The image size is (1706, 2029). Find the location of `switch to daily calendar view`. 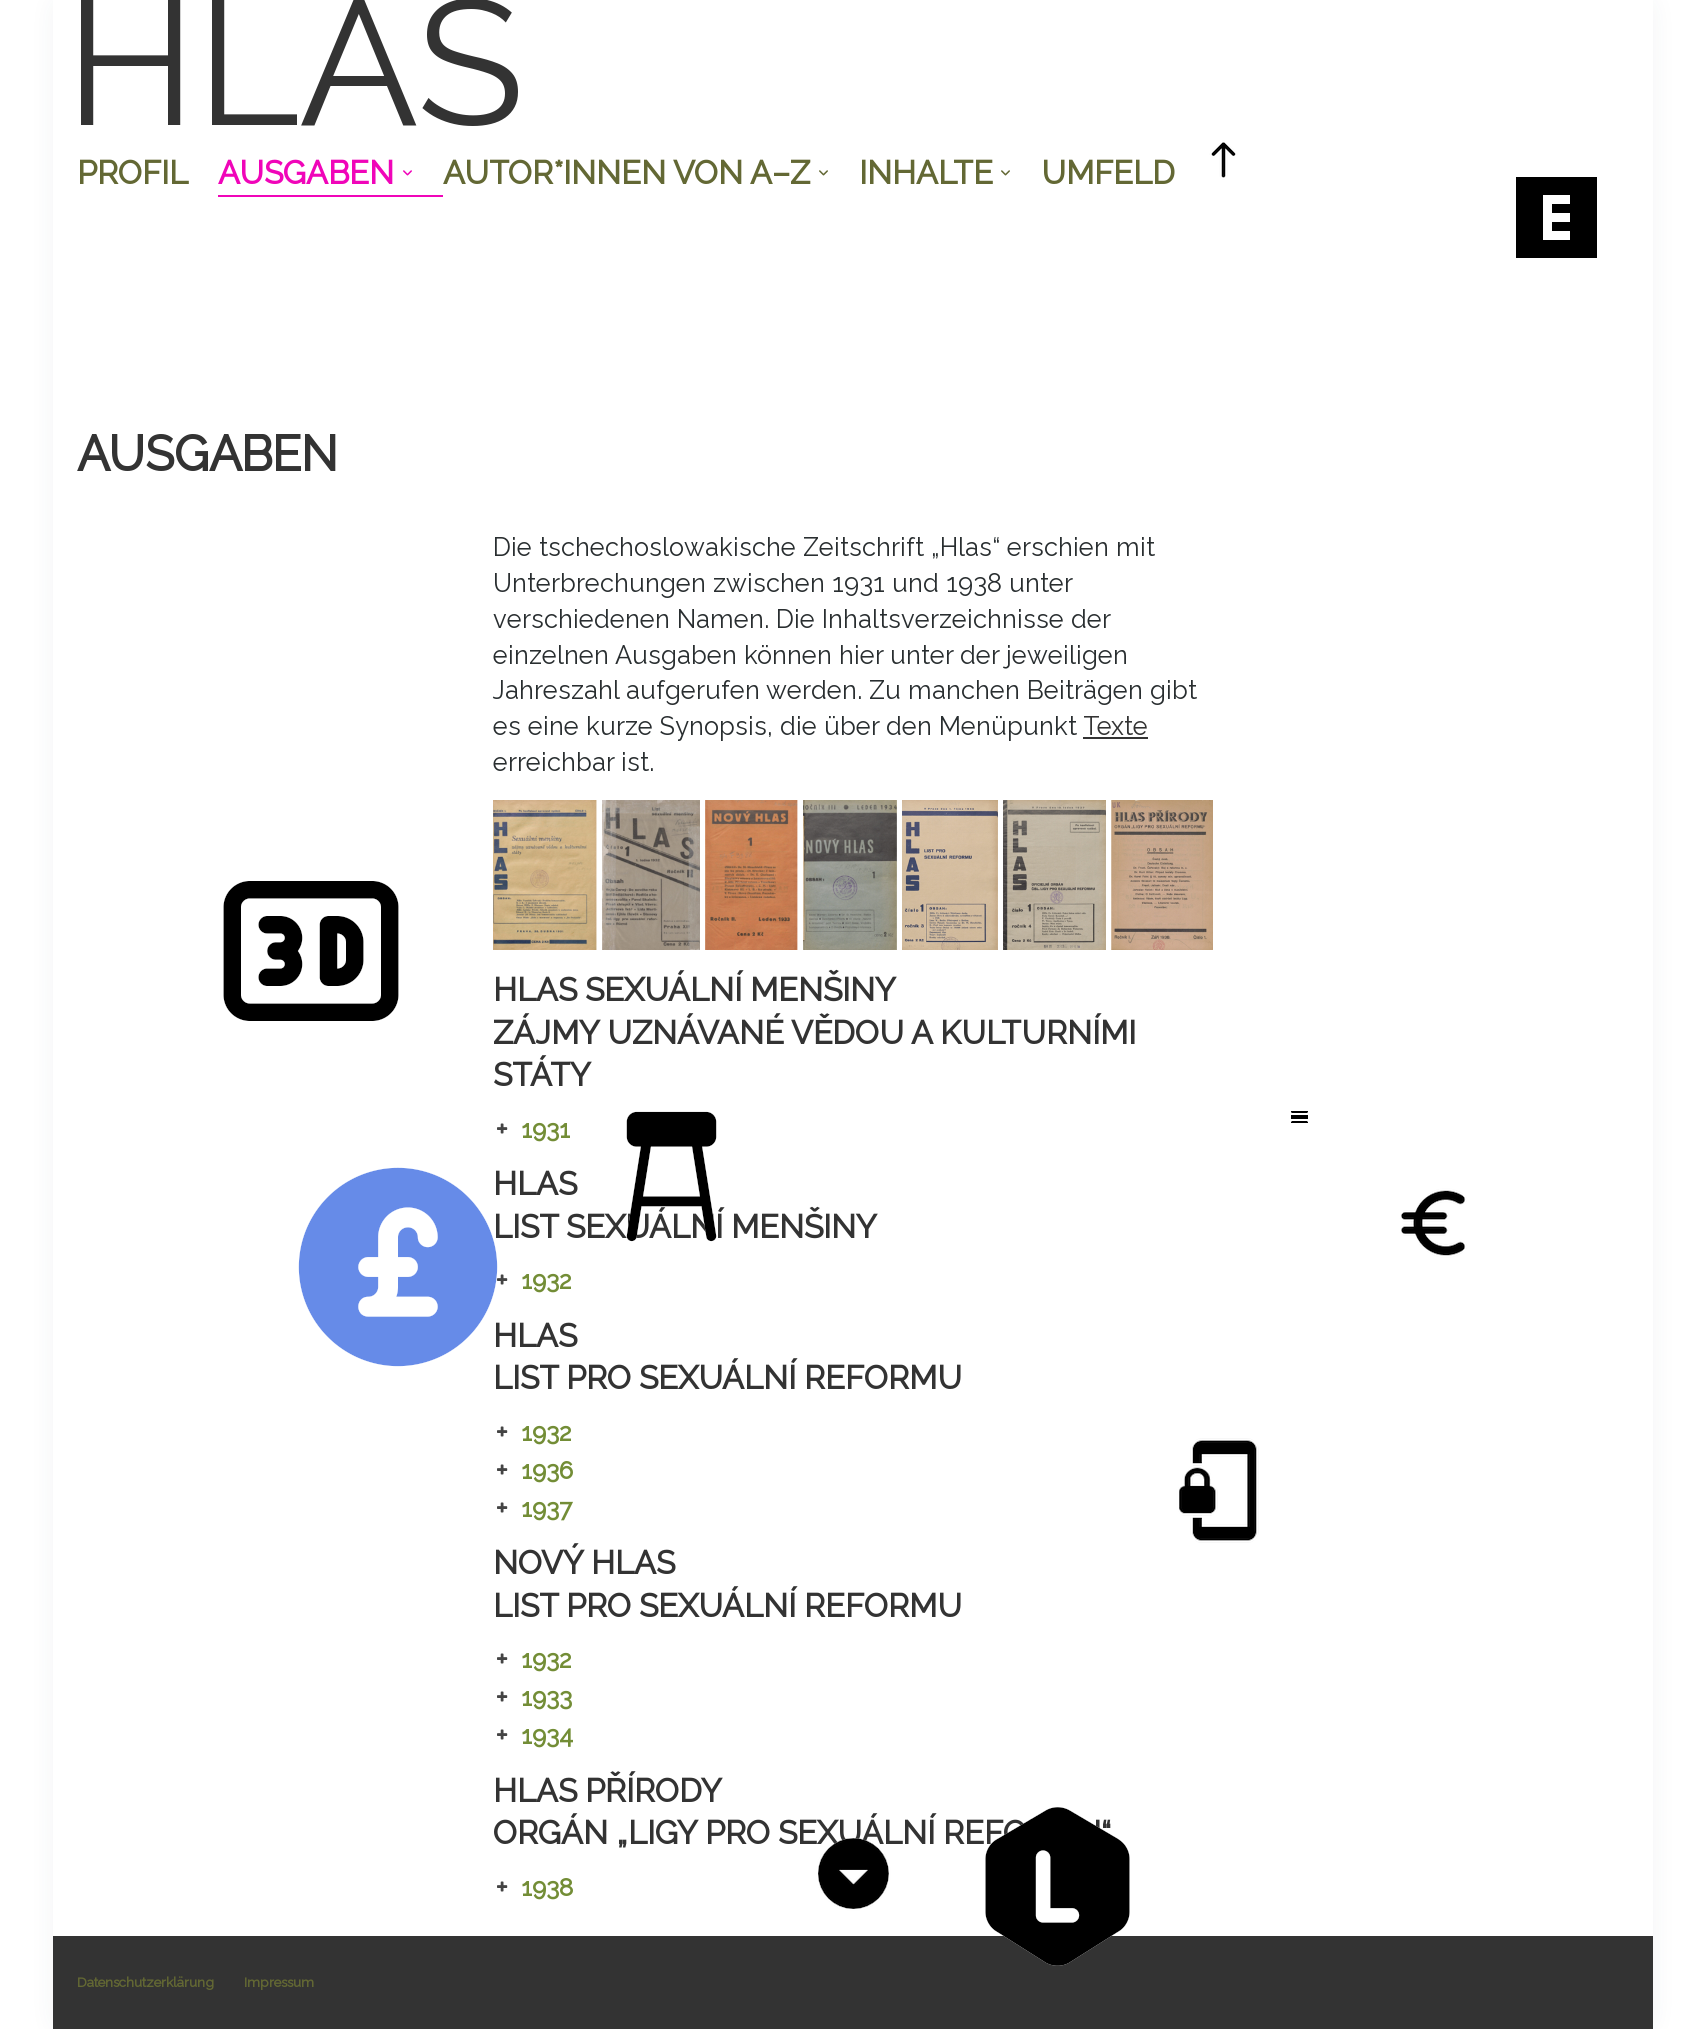

switch to daily calendar view is located at coordinates (1299, 1116).